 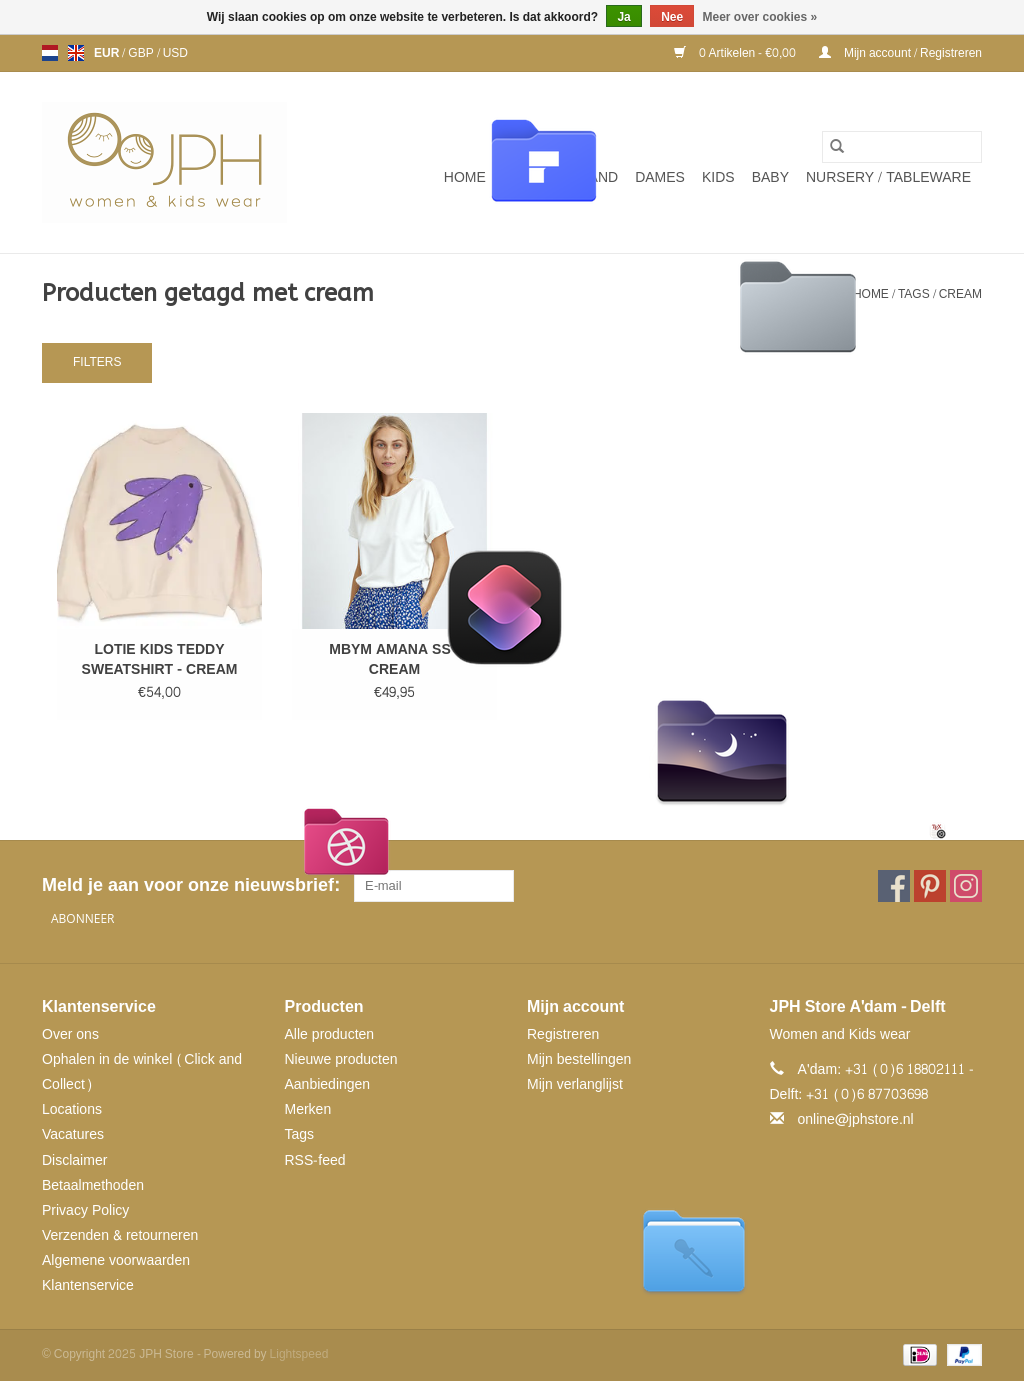 I want to click on open wondershare pdfreader documents folder, so click(x=543, y=163).